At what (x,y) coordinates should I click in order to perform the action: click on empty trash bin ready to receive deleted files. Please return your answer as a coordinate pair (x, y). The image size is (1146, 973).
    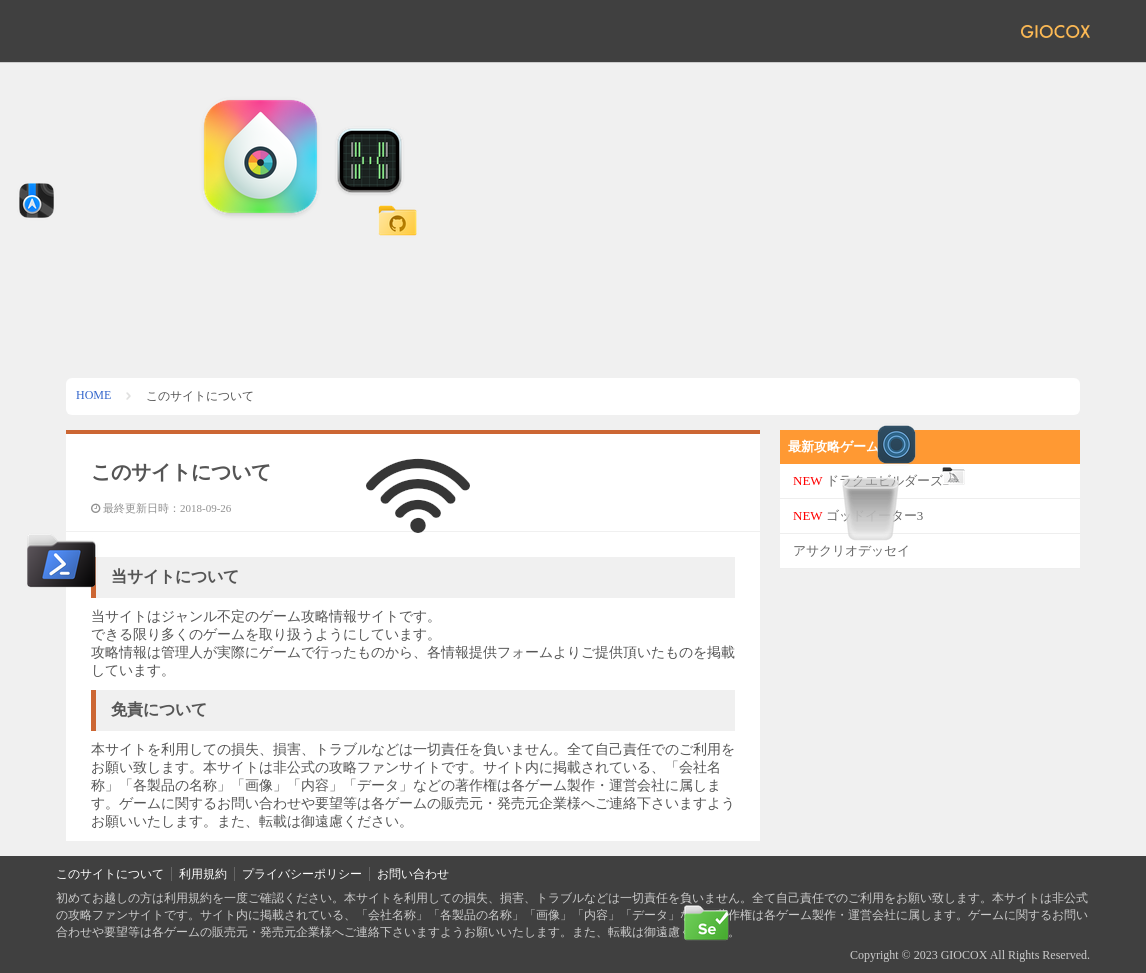
    Looking at the image, I should click on (870, 508).